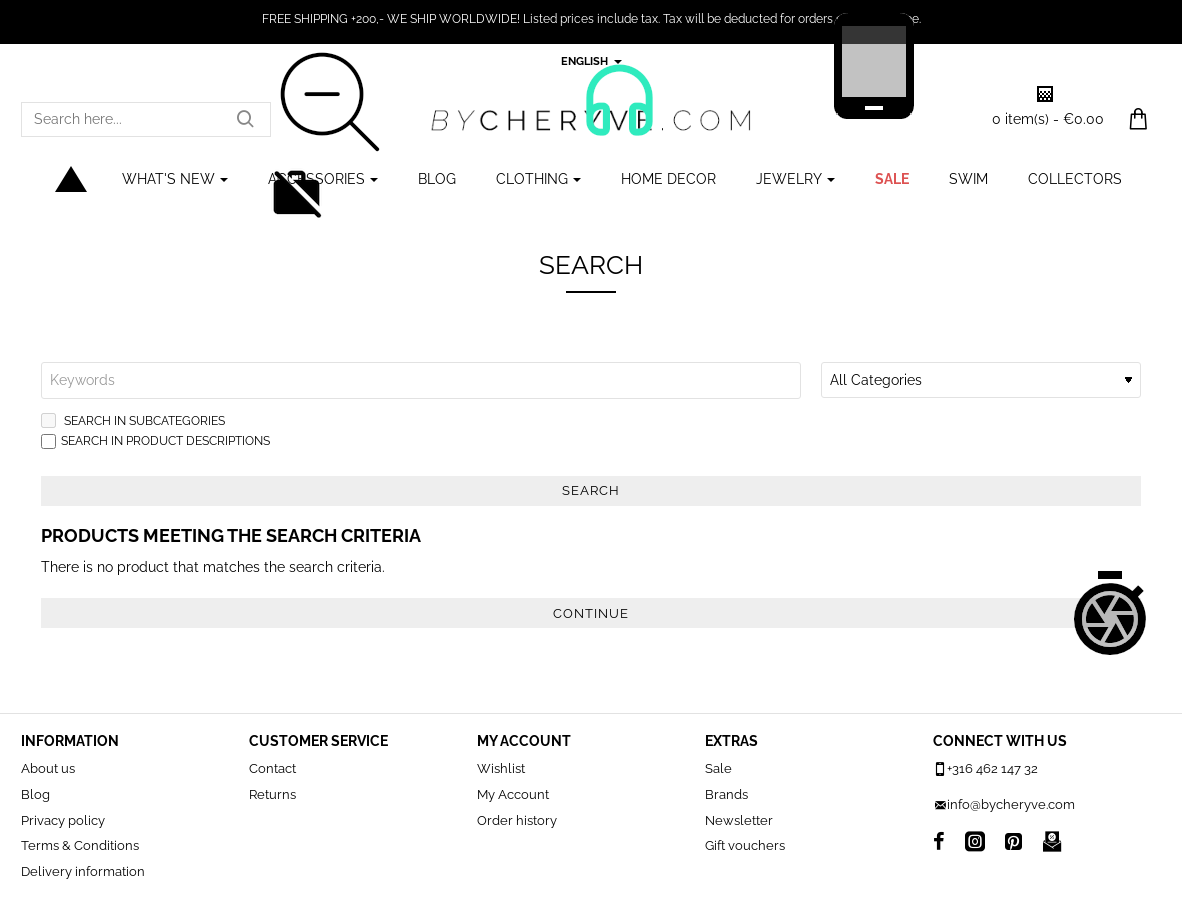 Image resolution: width=1182 pixels, height=903 pixels. I want to click on switch to tablet view or mode, so click(874, 66).